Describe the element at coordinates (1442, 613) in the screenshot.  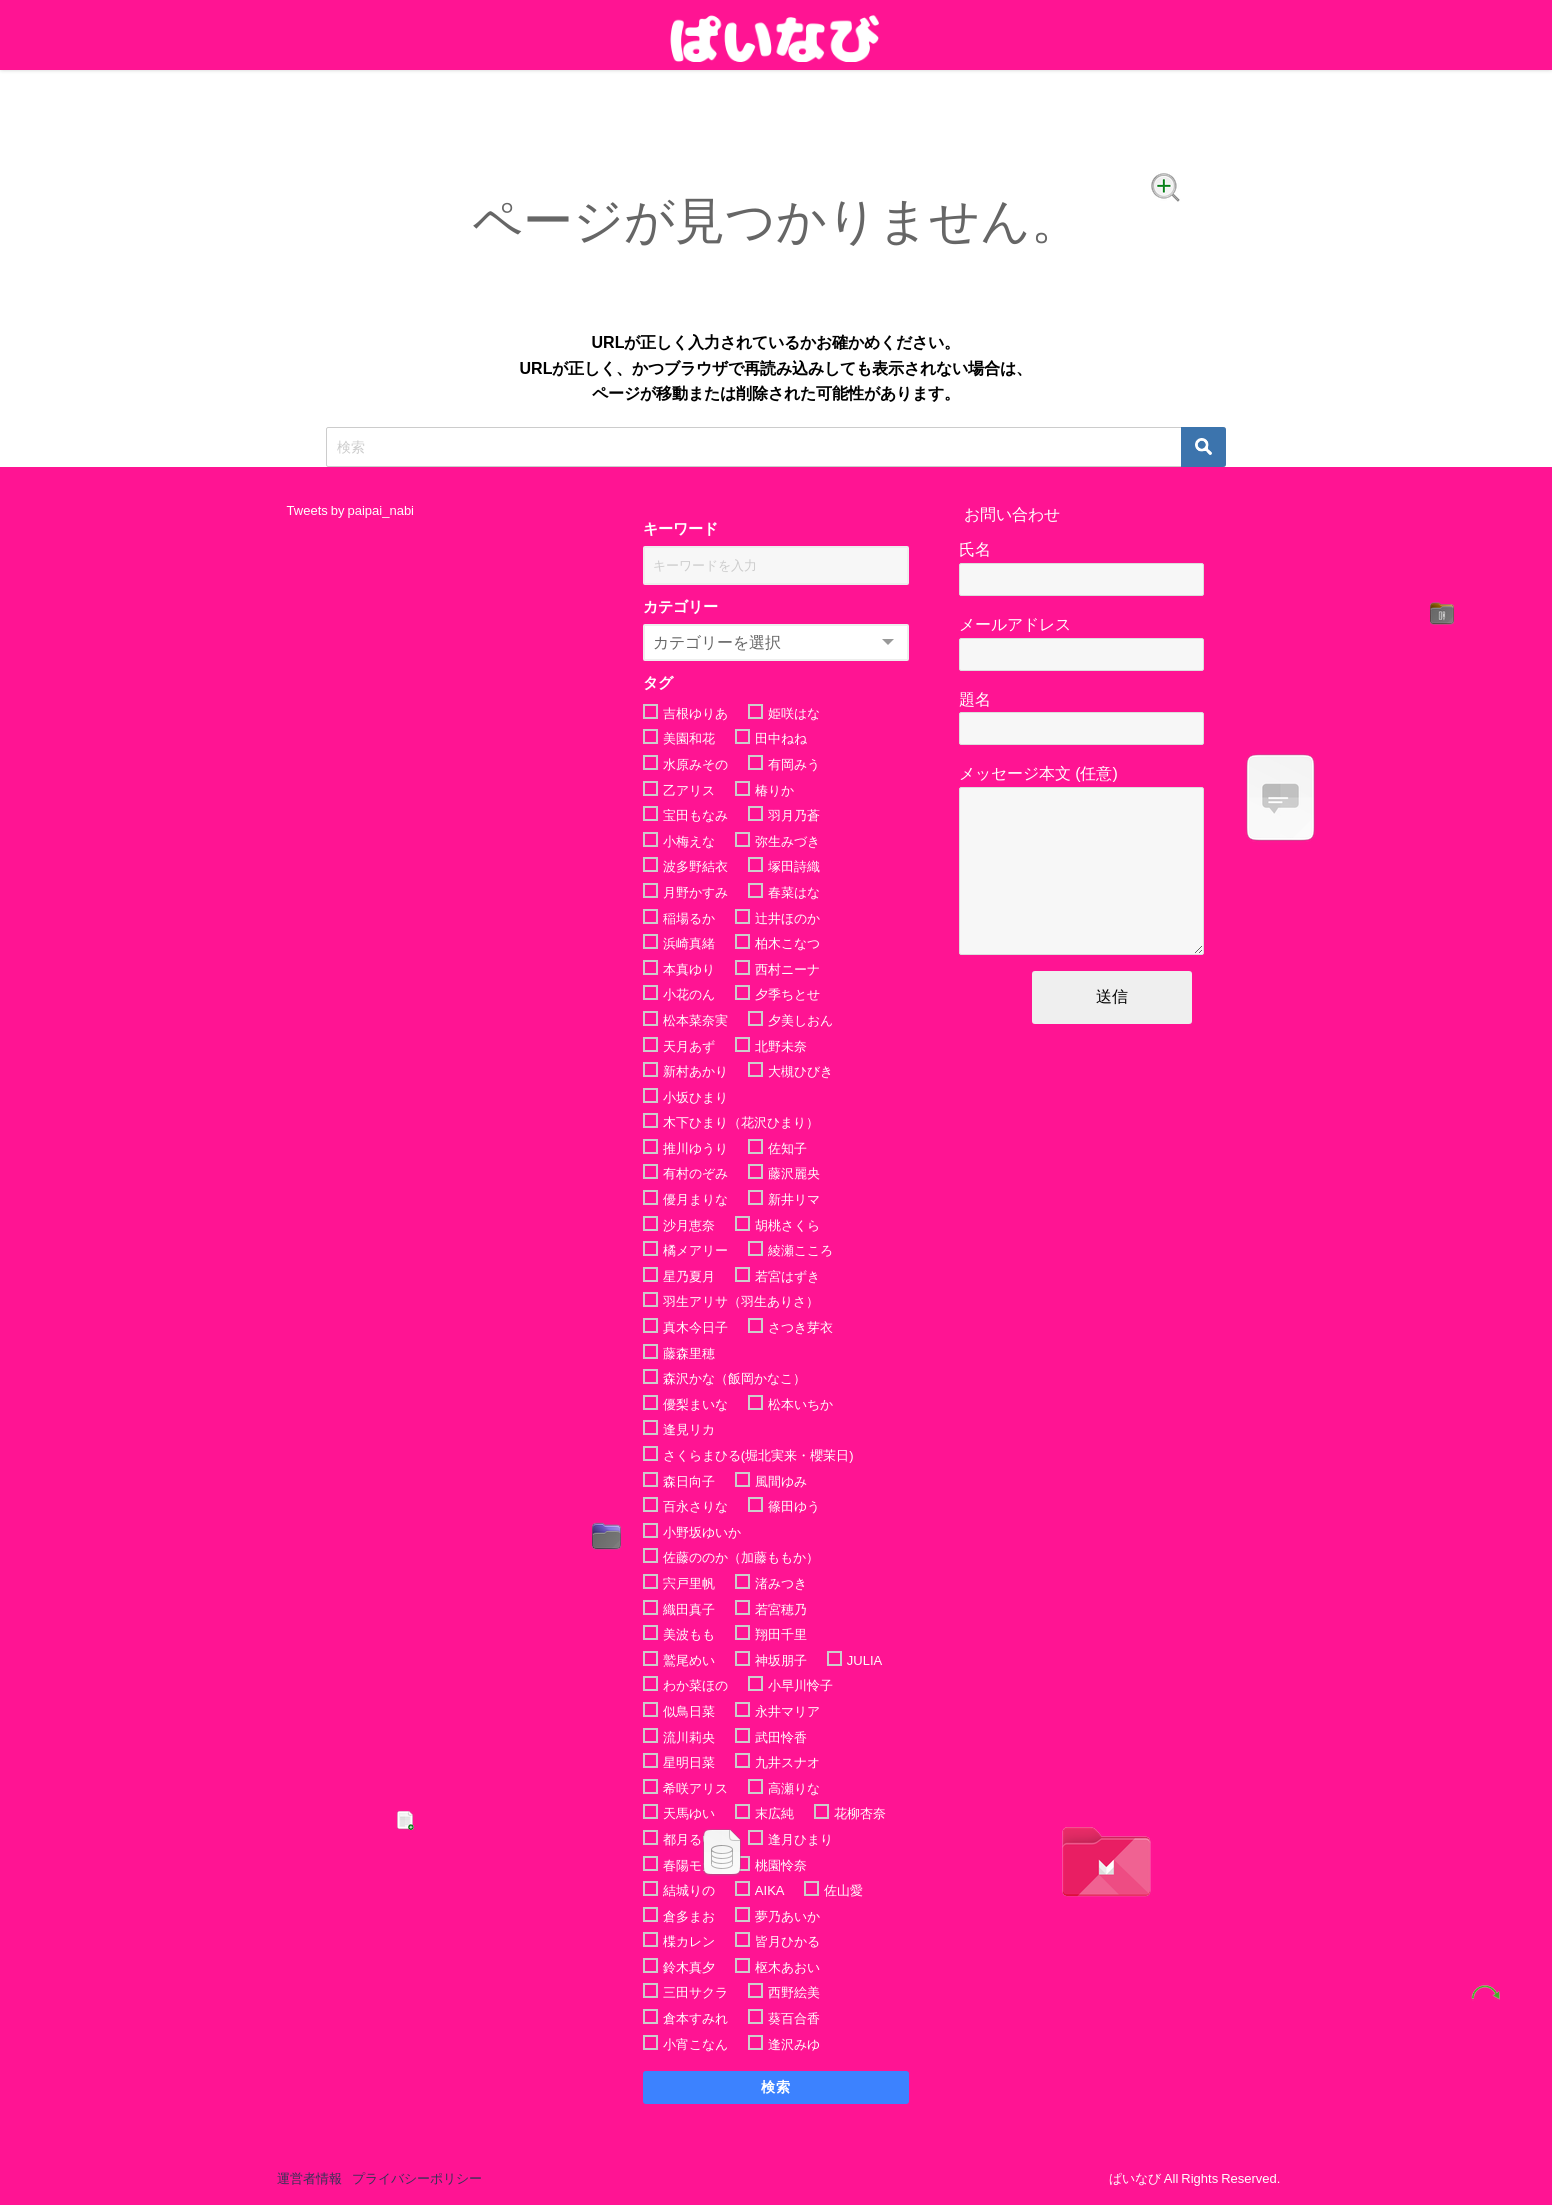
I see `open templates folder` at that location.